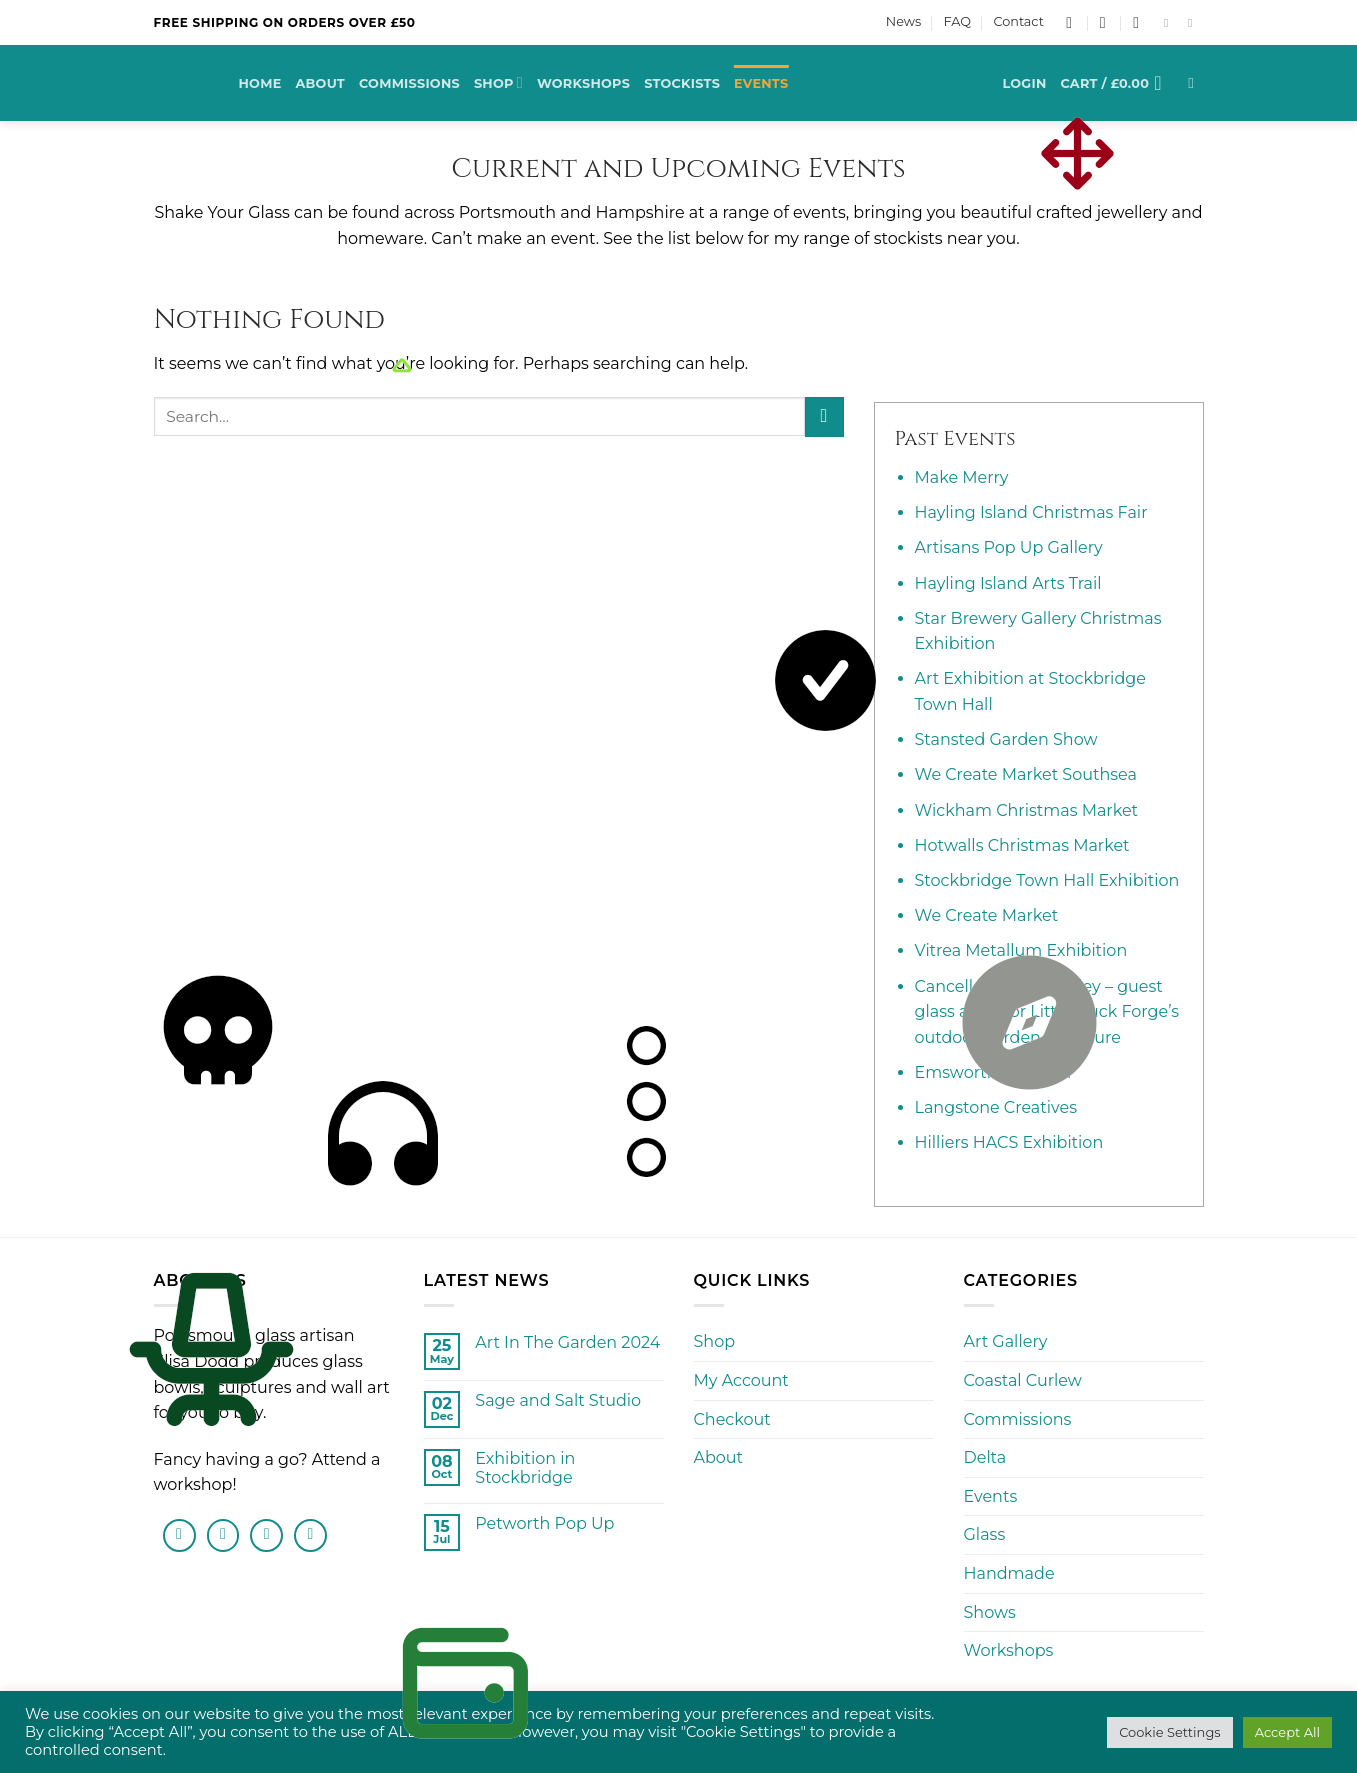  What do you see at coordinates (211, 1349) in the screenshot?
I see `access workspace or office settings` at bounding box center [211, 1349].